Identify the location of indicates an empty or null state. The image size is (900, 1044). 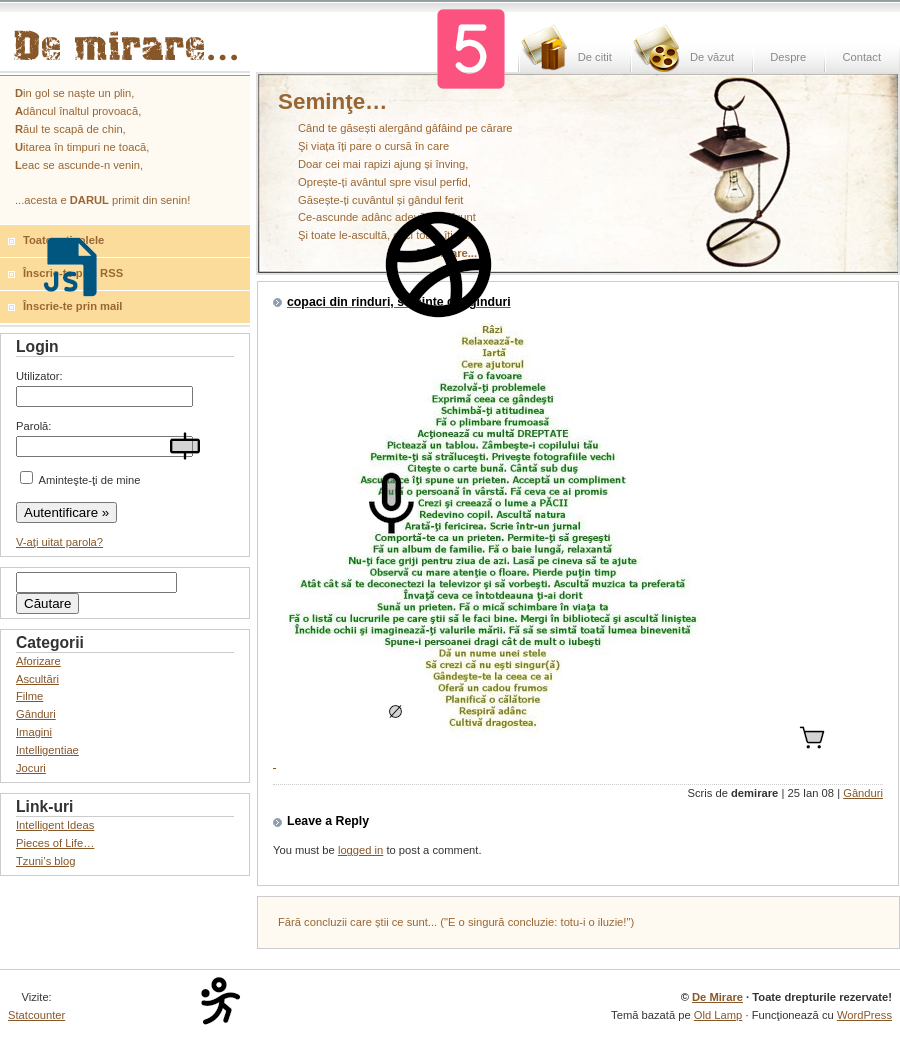
(395, 711).